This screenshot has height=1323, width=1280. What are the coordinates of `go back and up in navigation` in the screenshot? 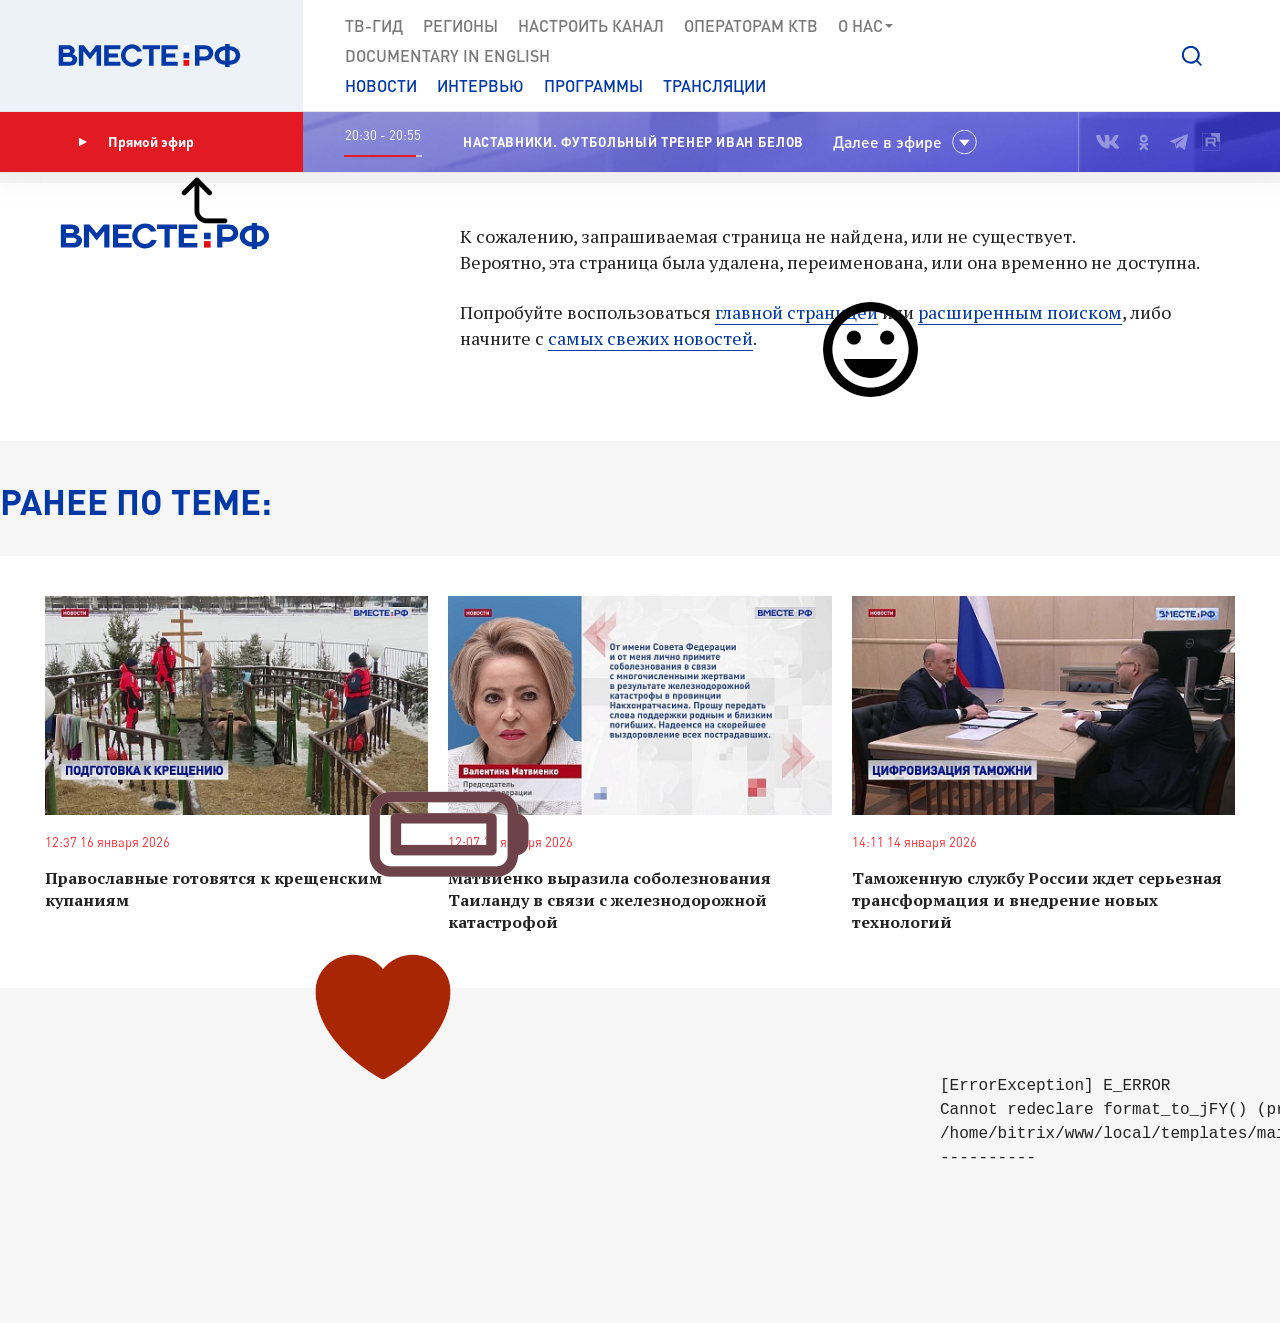 It's located at (204, 200).